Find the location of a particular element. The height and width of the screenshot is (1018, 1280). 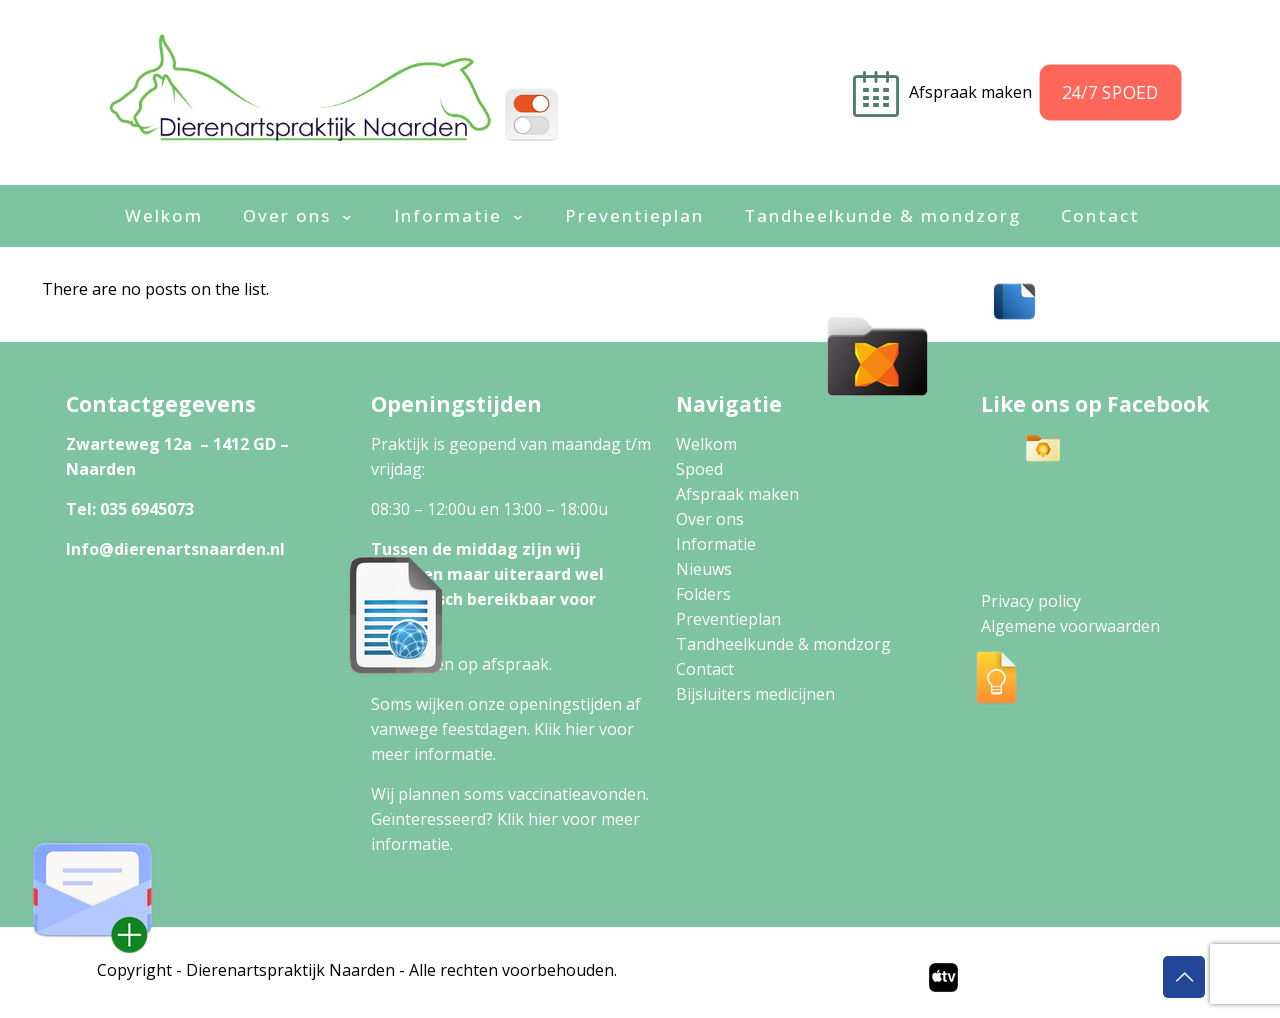

access Apple TV app or device is located at coordinates (943, 977).